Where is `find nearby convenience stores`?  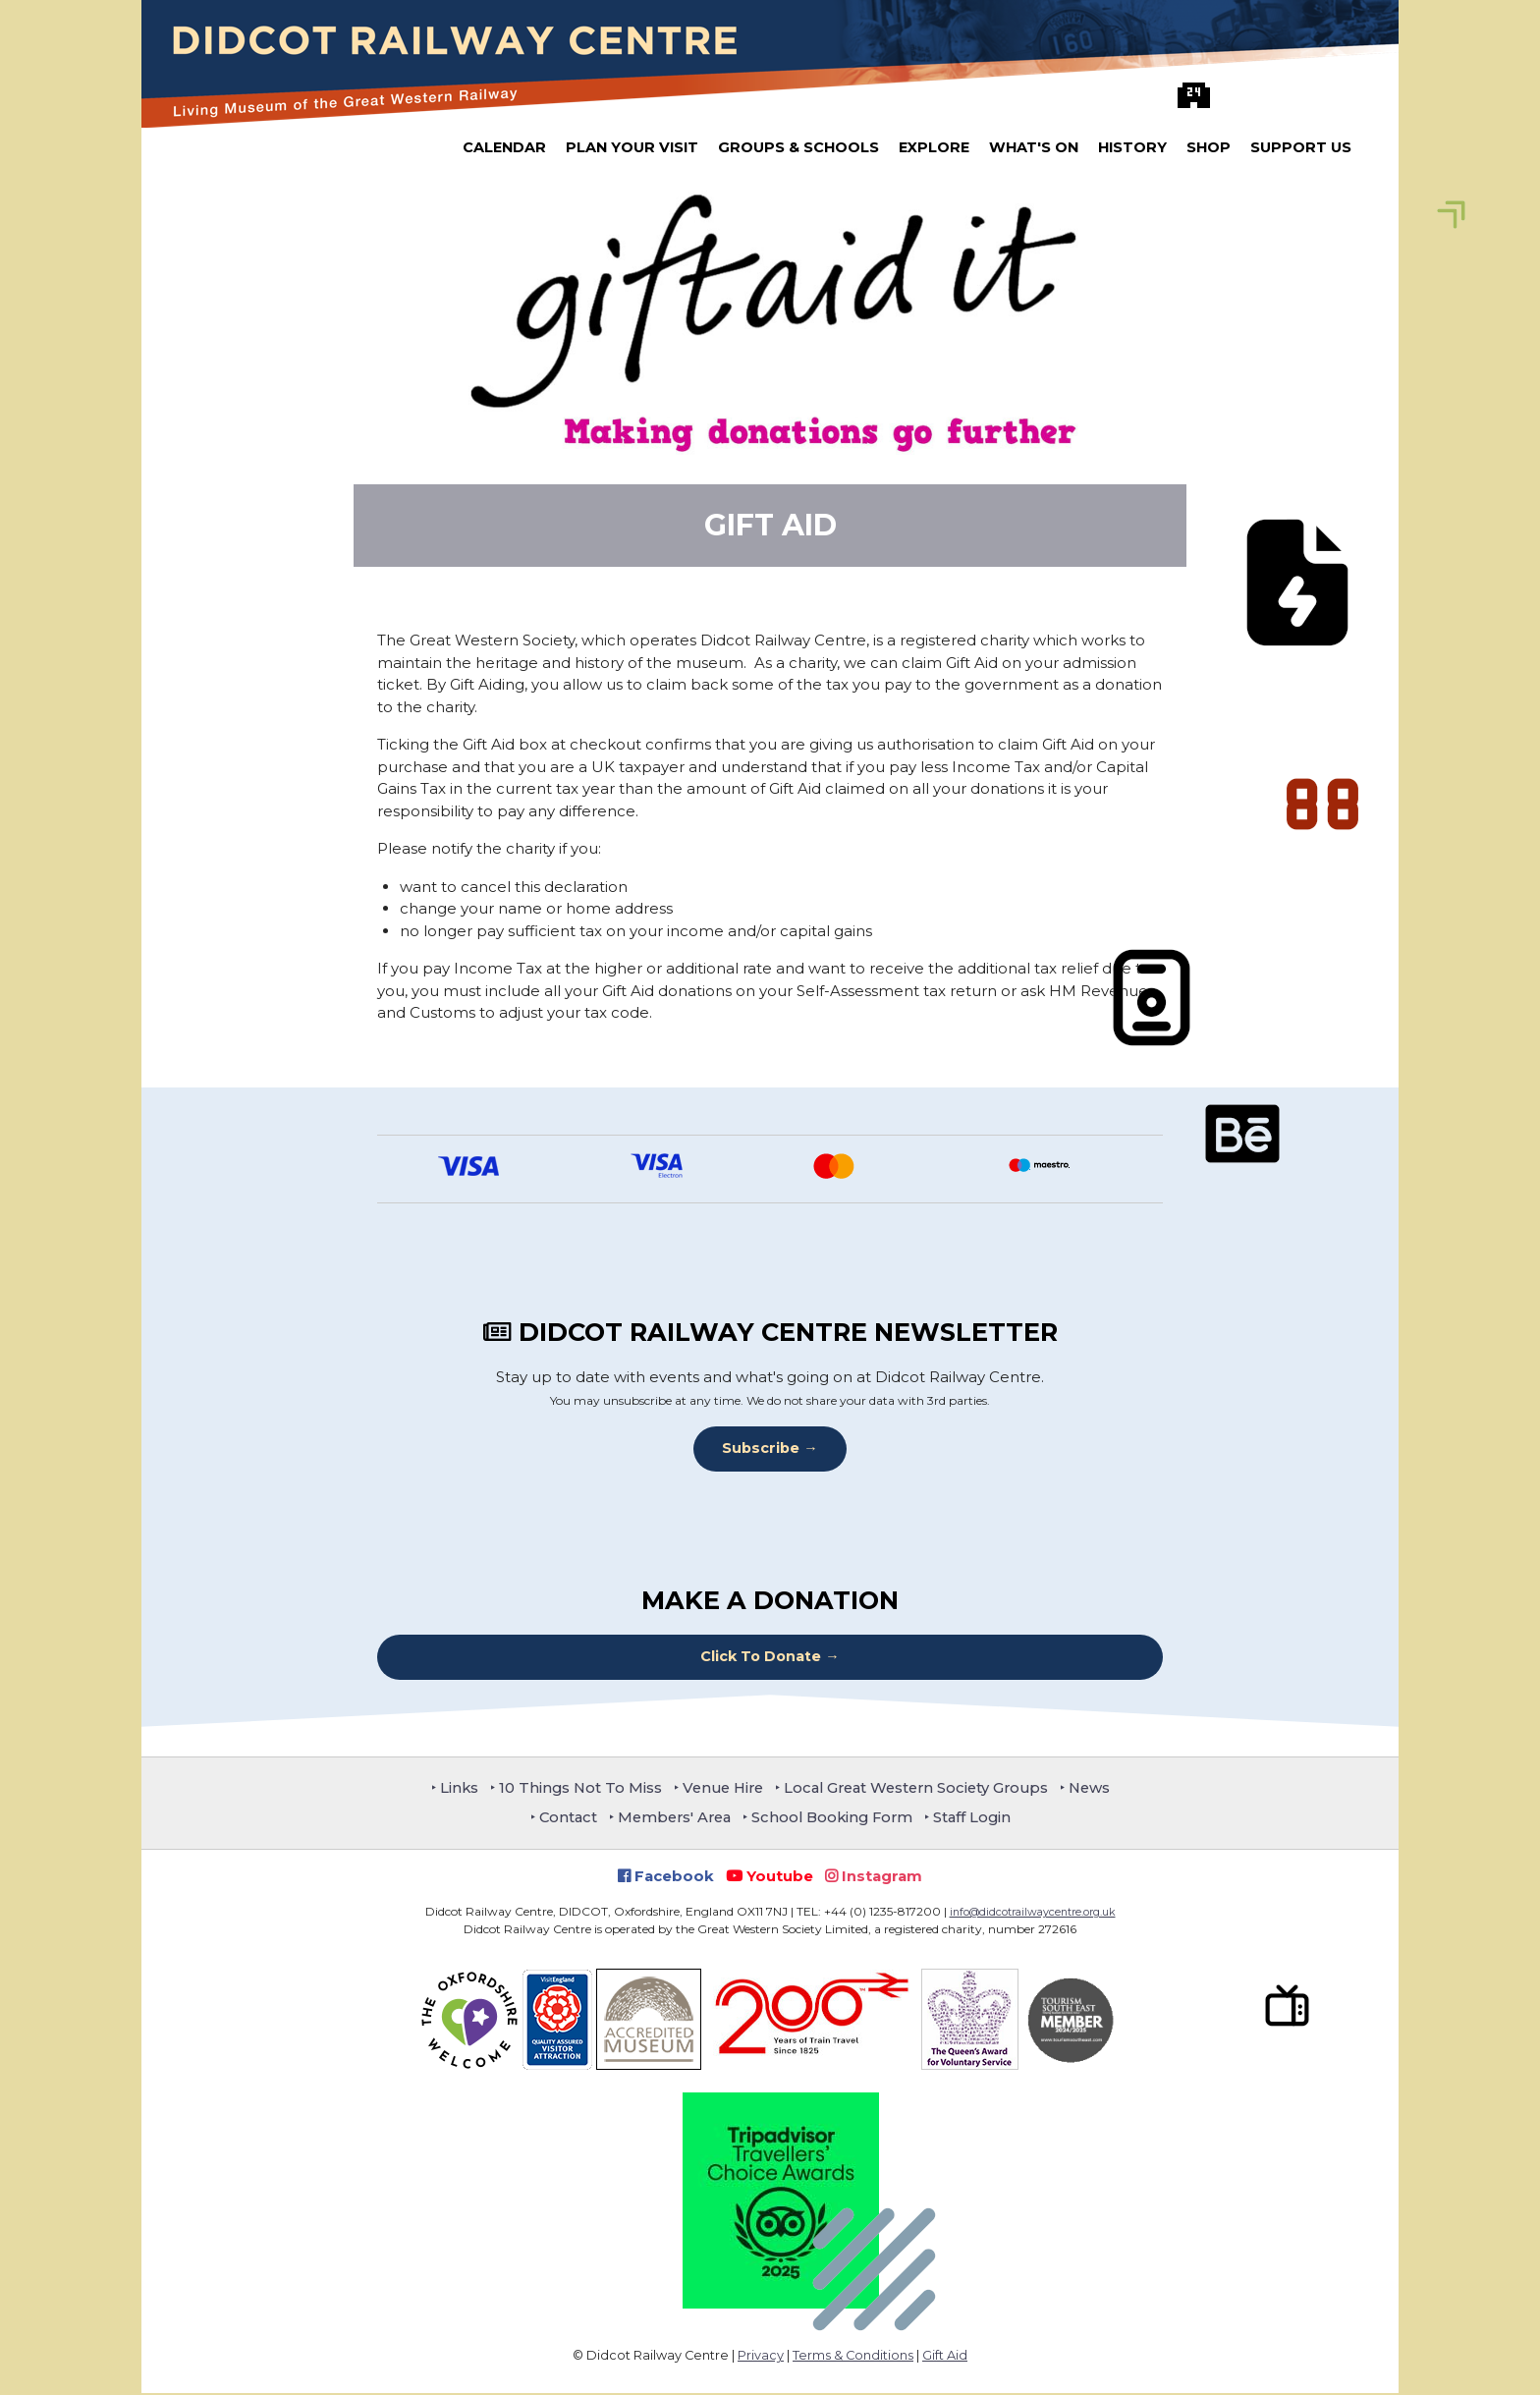
find nearby convenience stores is located at coordinates (1193, 95).